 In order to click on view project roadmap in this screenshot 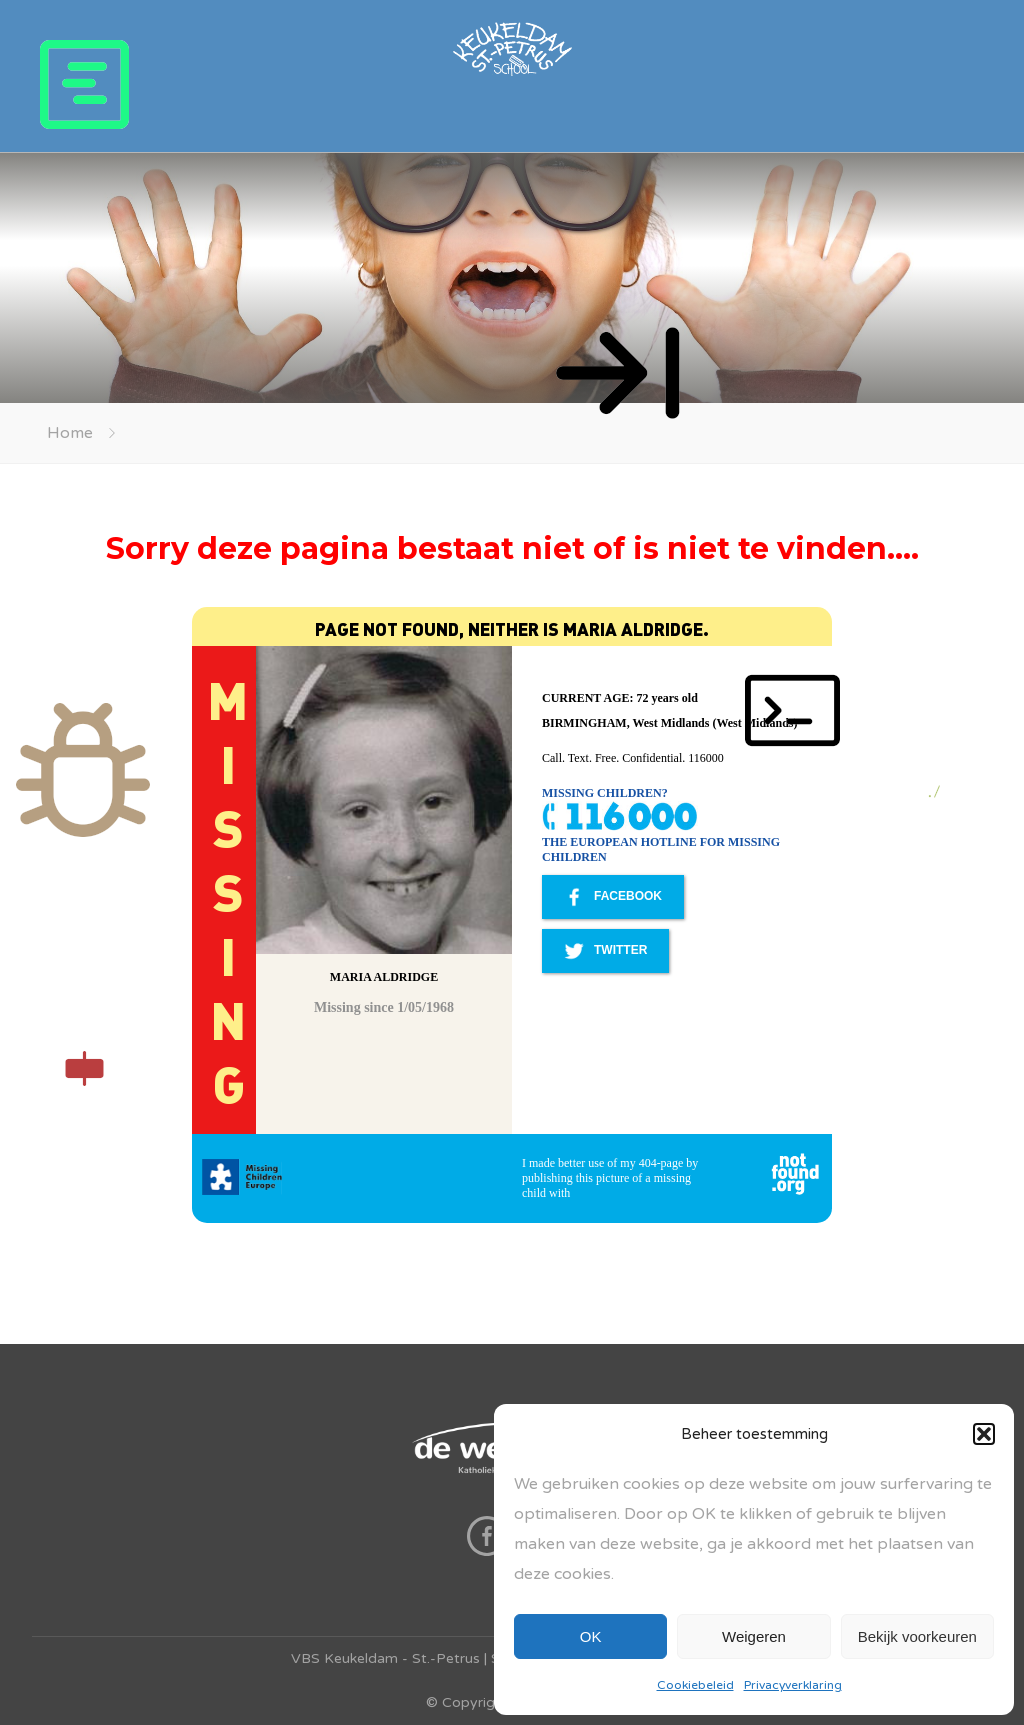, I will do `click(84, 84)`.